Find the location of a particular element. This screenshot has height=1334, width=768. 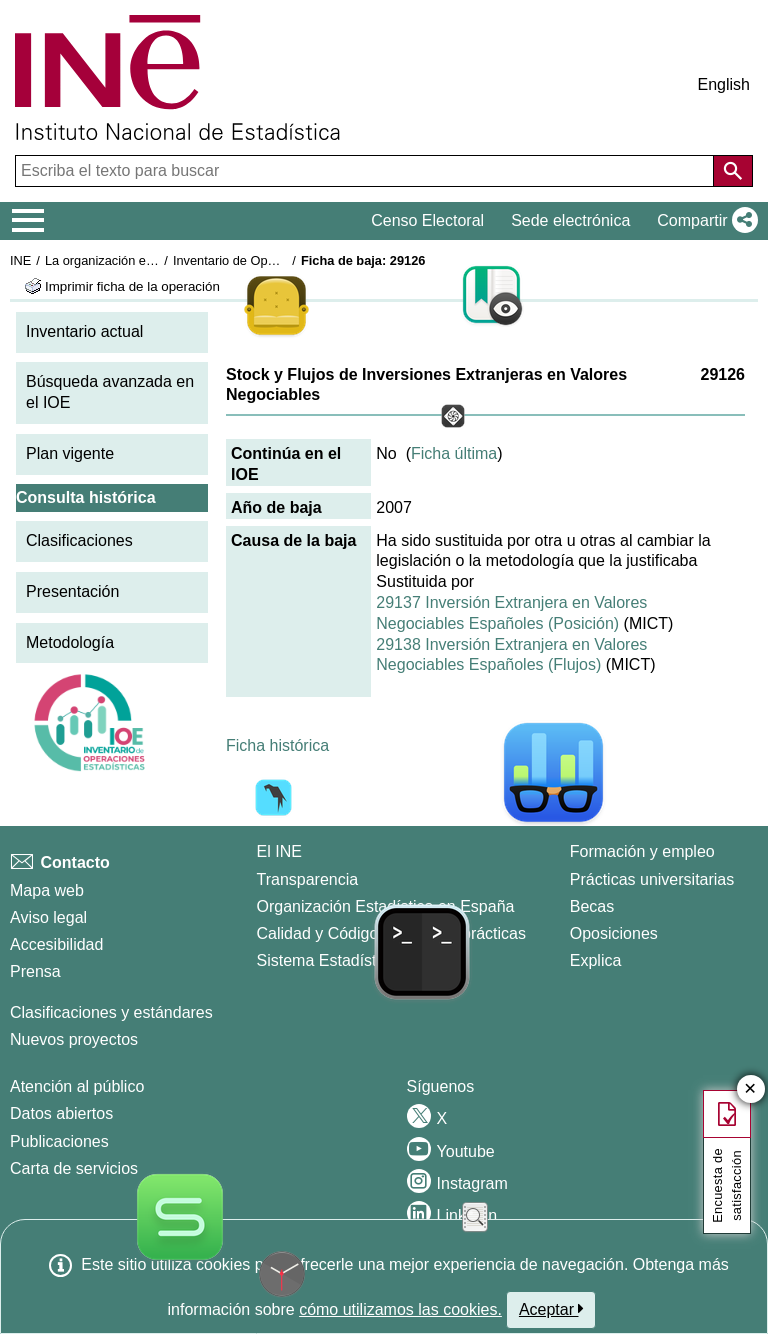

open calibre e-book viewer is located at coordinates (491, 294).